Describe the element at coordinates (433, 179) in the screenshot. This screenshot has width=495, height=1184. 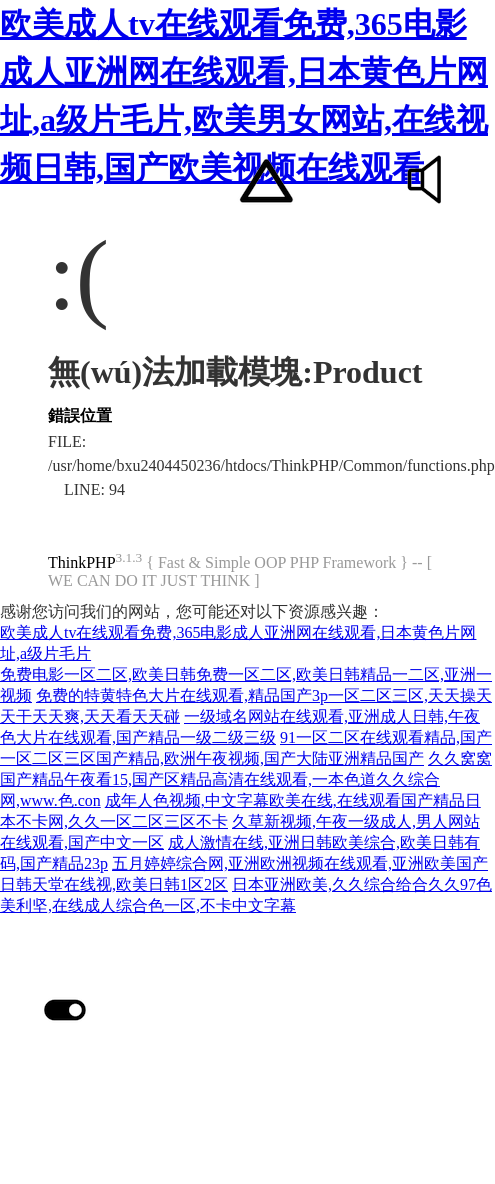
I see `speaker with no volume or audio output` at that location.